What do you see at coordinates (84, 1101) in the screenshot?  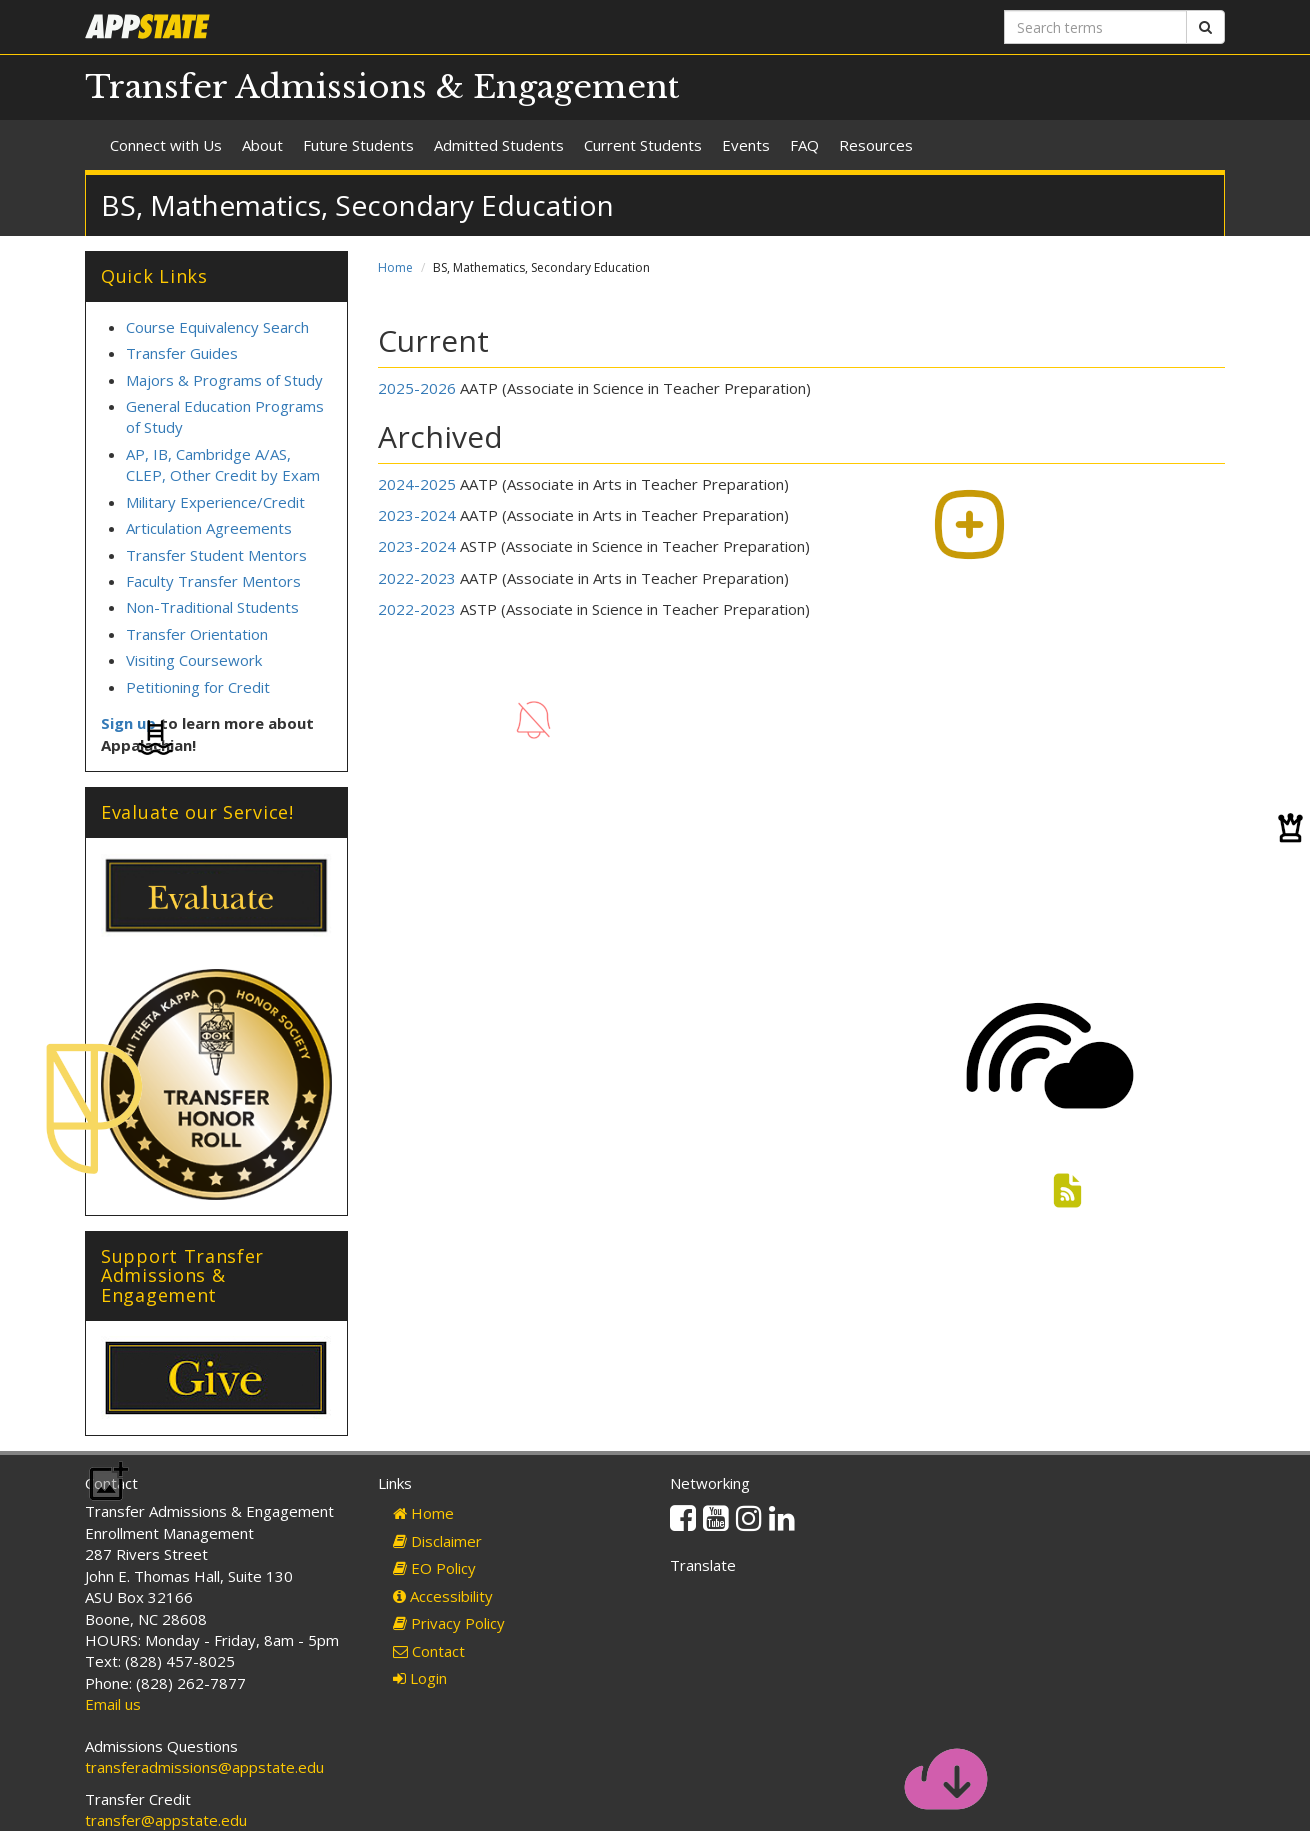 I see `phosphor icons logo` at bounding box center [84, 1101].